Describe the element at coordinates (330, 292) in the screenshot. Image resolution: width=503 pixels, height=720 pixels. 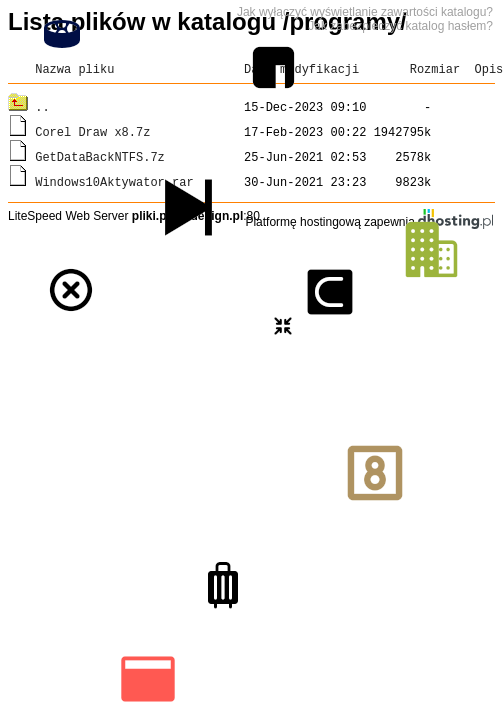
I see `indicates a proper subset relationship in mathematical notation` at that location.